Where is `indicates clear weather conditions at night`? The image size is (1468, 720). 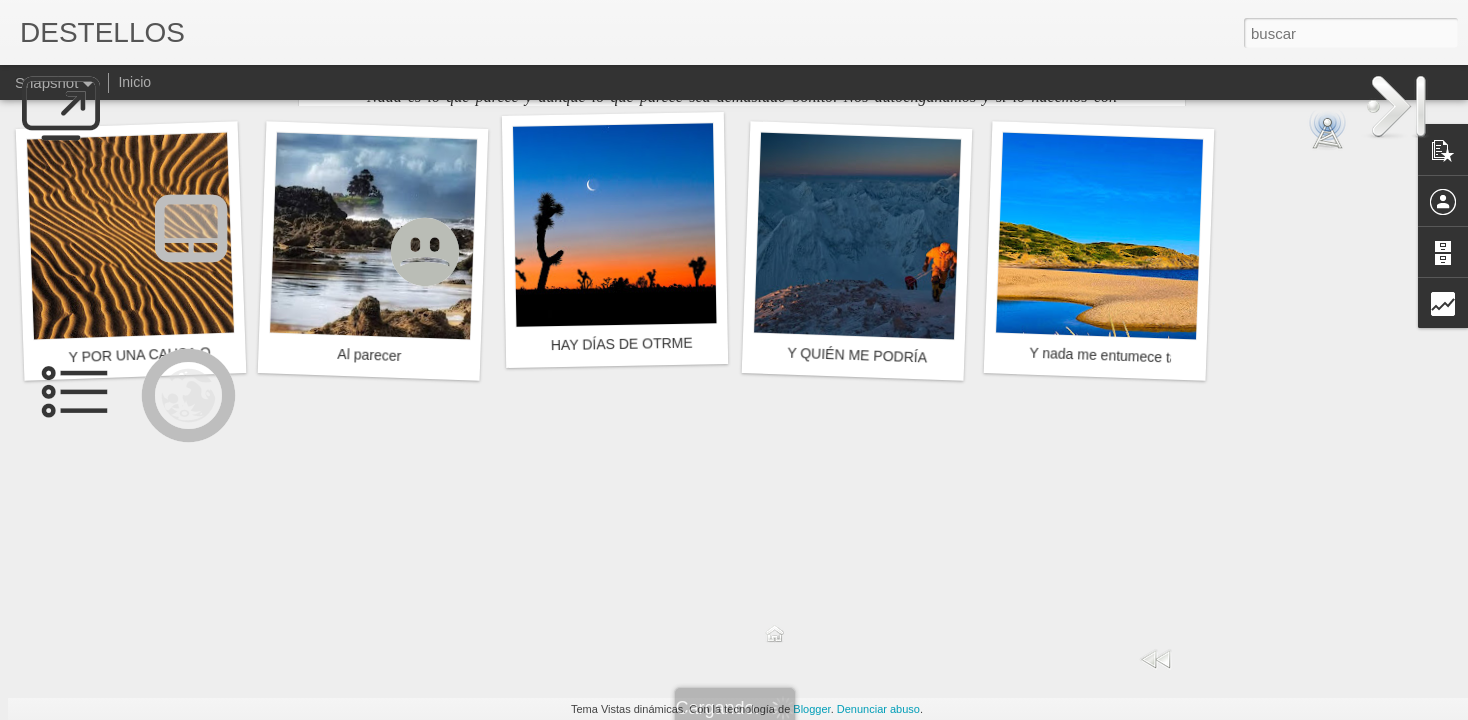 indicates clear weather conditions at night is located at coordinates (188, 395).